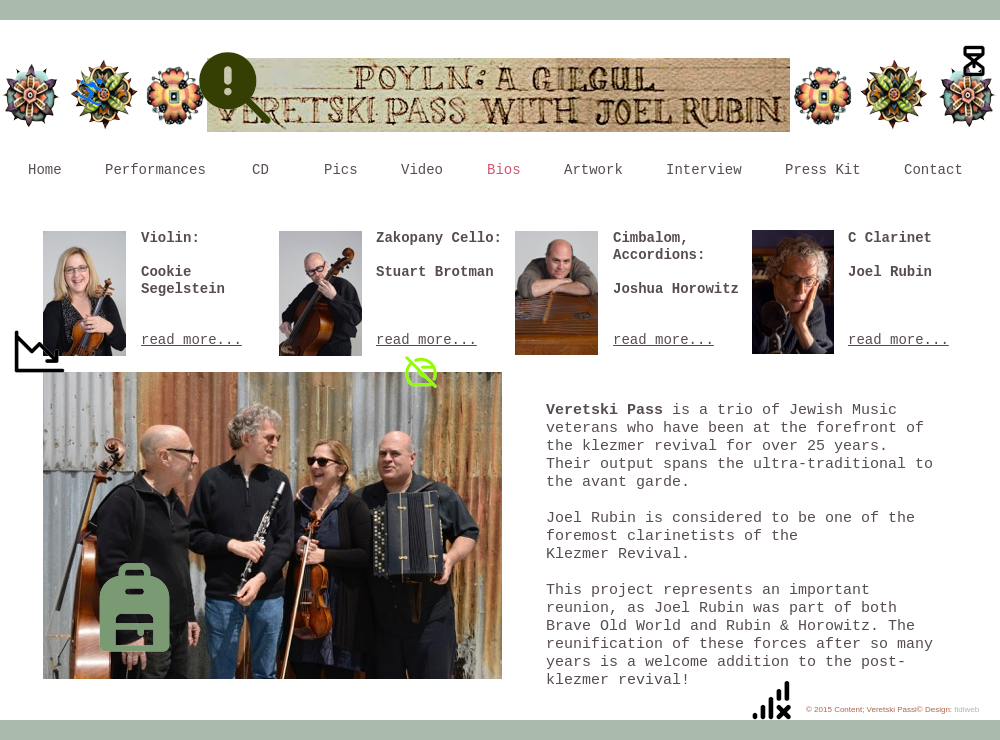 The image size is (1000, 740). What do you see at coordinates (421, 372) in the screenshot?
I see `disable safety helmet requirement` at bounding box center [421, 372].